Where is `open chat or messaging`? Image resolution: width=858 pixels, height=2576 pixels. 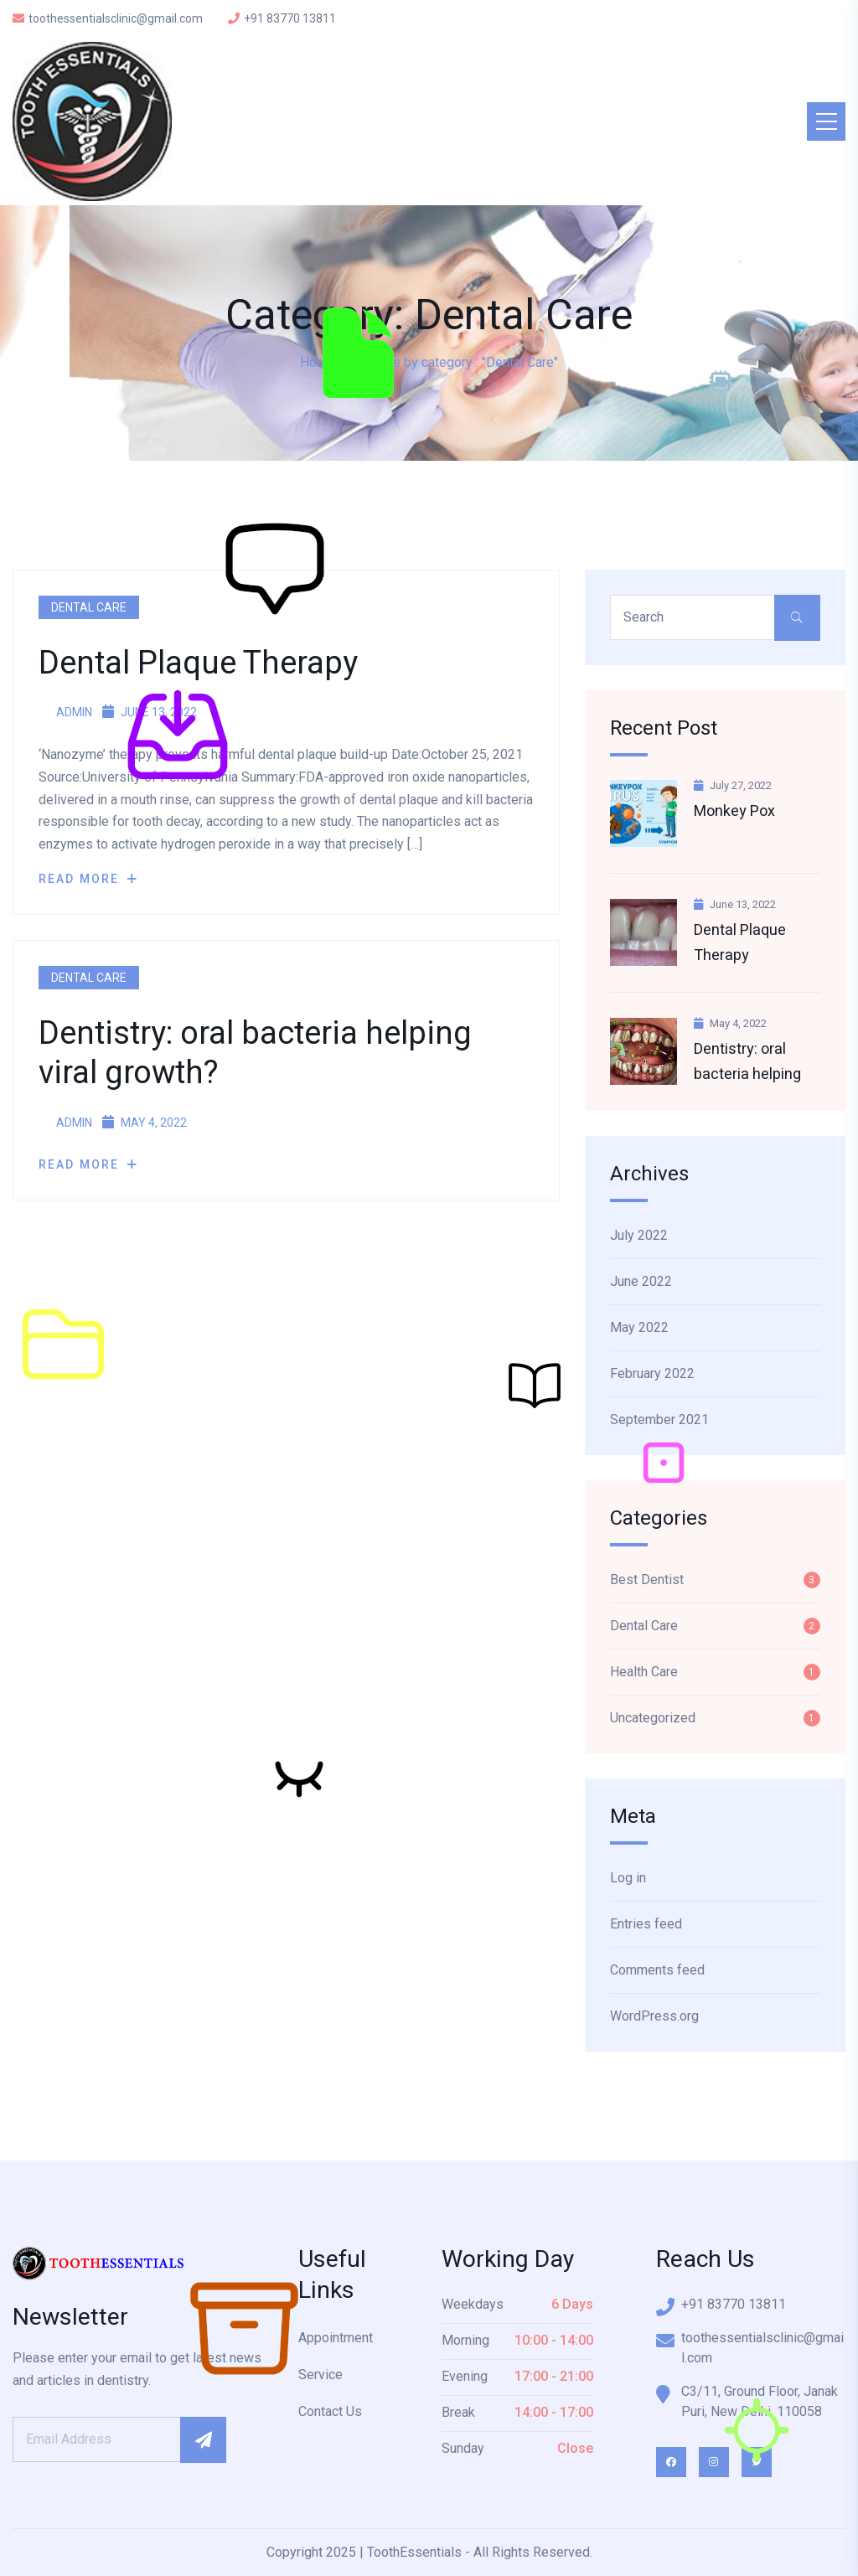 open chat or messaging is located at coordinates (275, 569).